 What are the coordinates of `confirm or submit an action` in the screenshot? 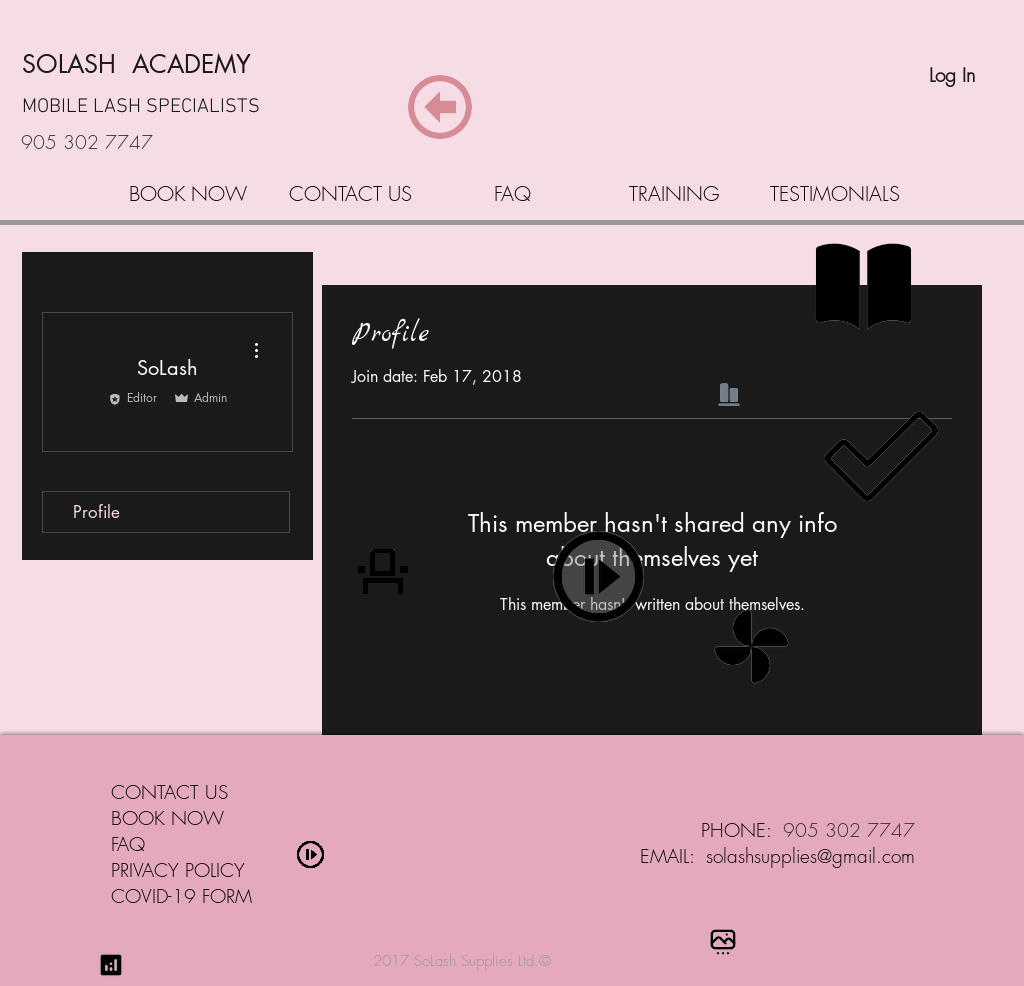 It's located at (879, 454).